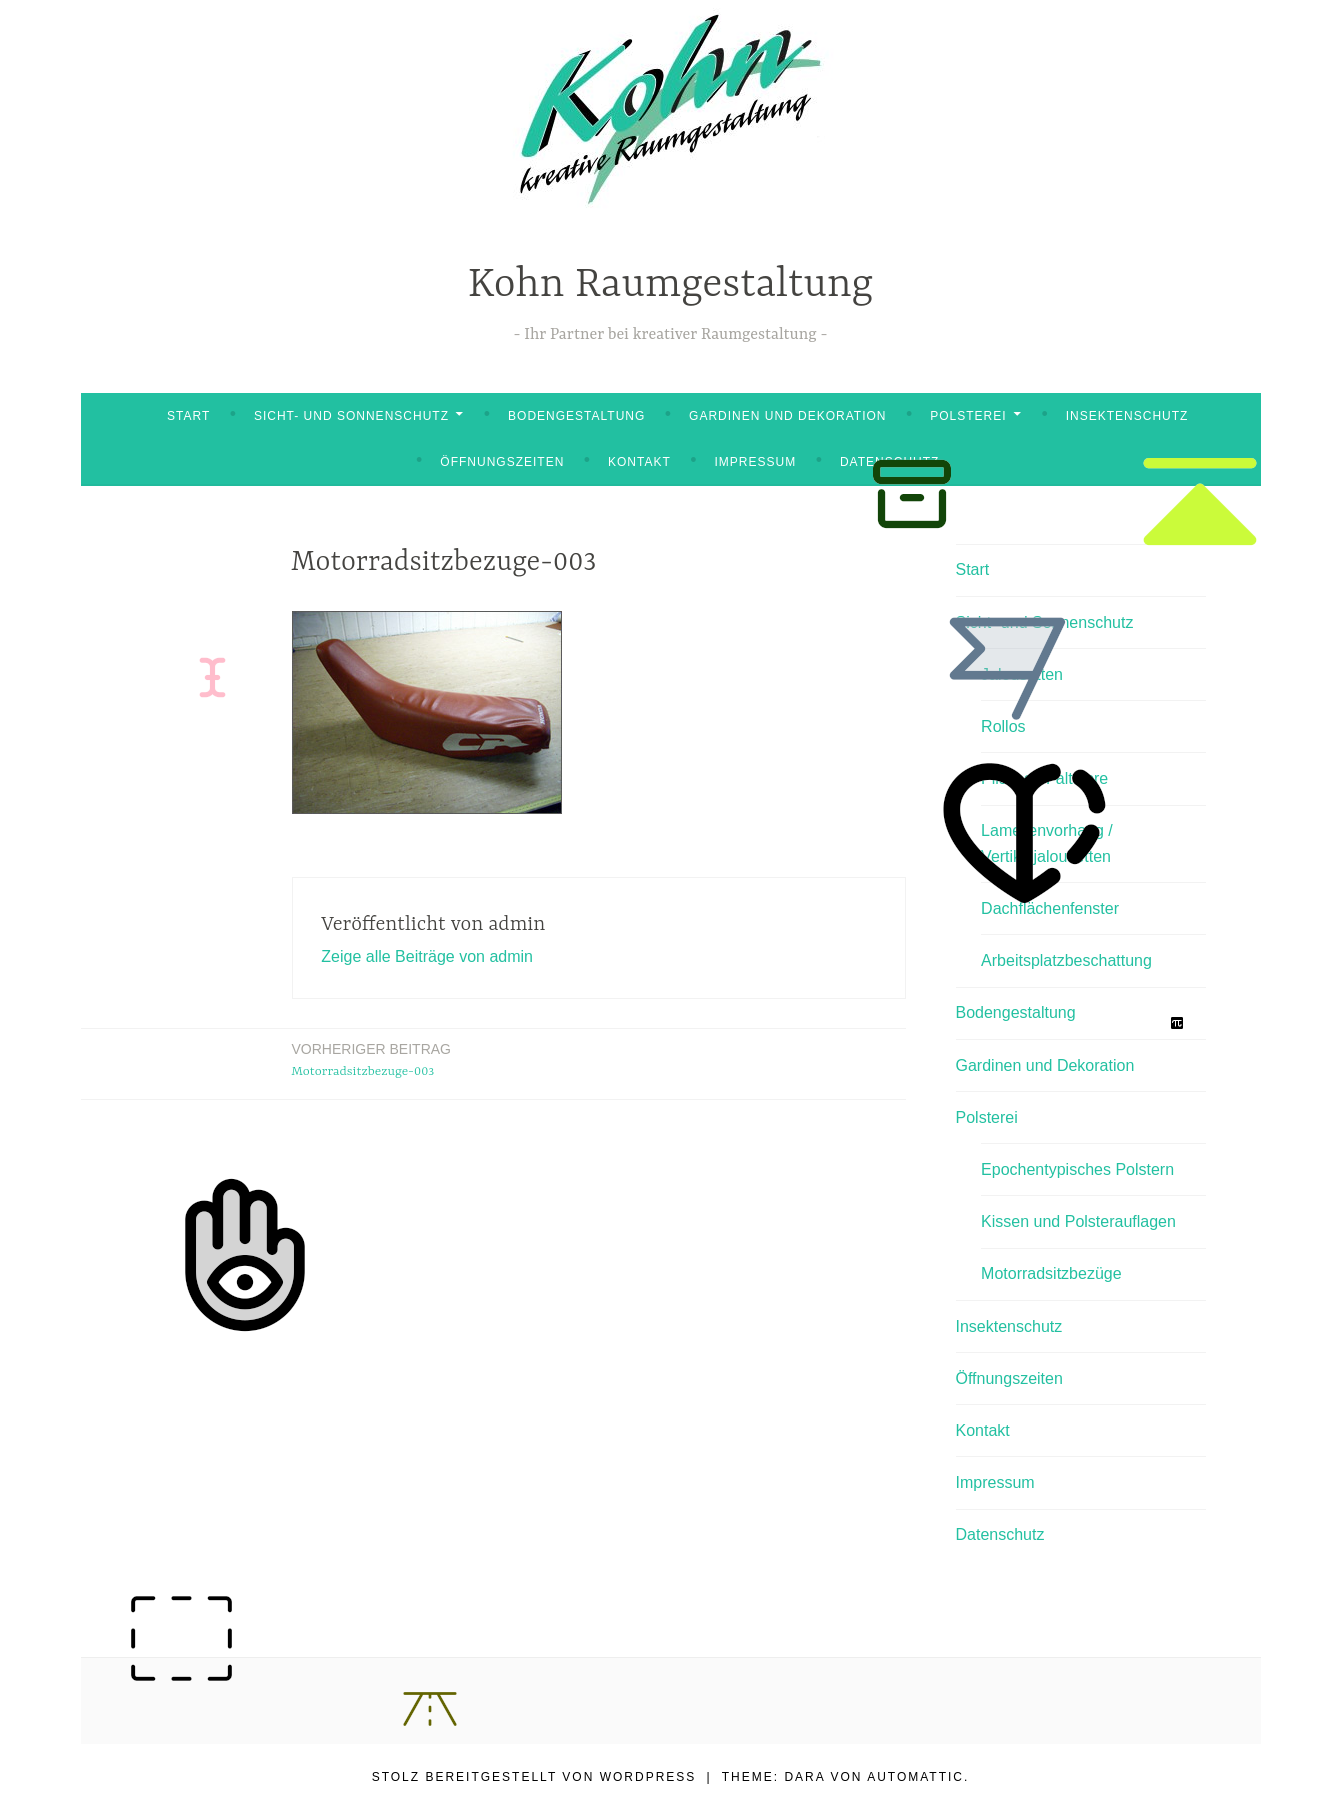  What do you see at coordinates (1200, 499) in the screenshot?
I see `collapse to top or minimize panel` at bounding box center [1200, 499].